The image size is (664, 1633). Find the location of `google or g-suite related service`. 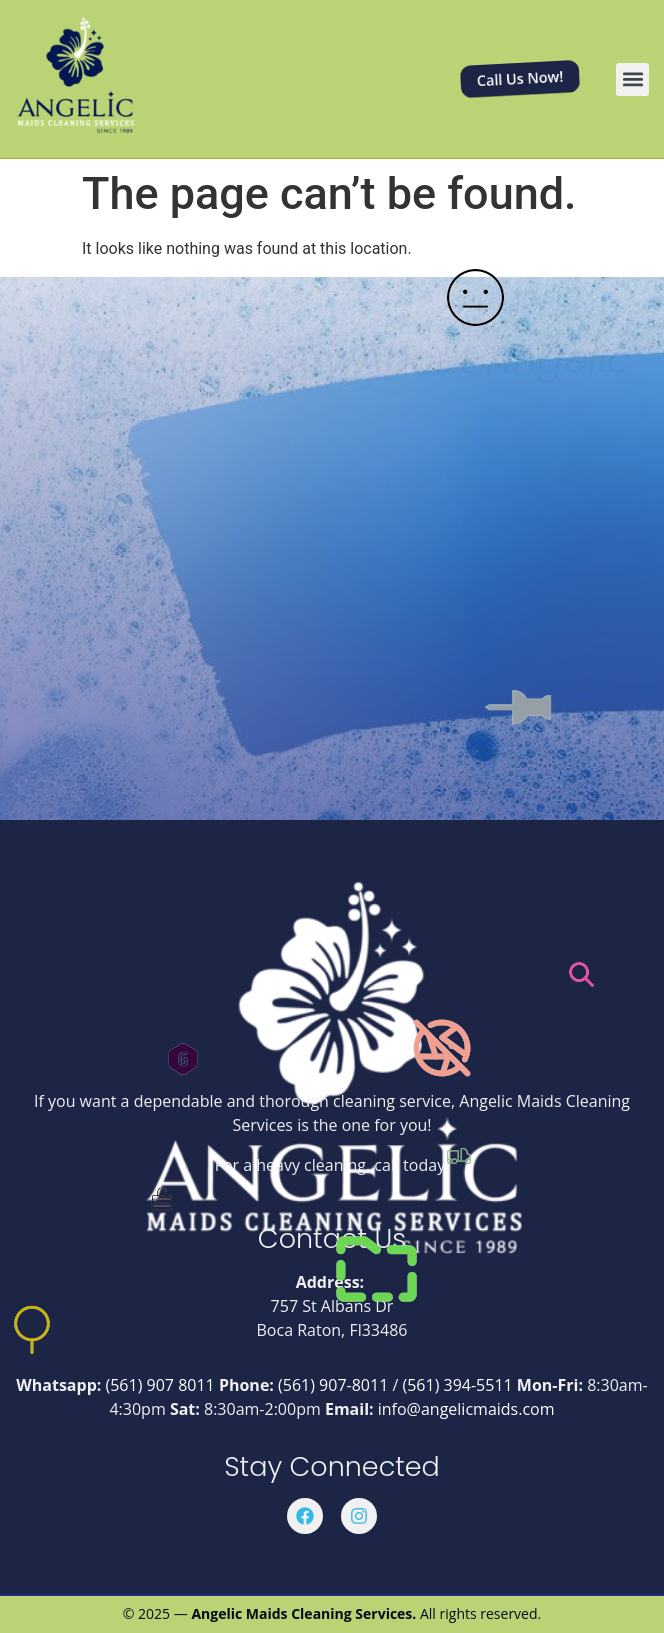

google or g-suite related service is located at coordinates (183, 1059).